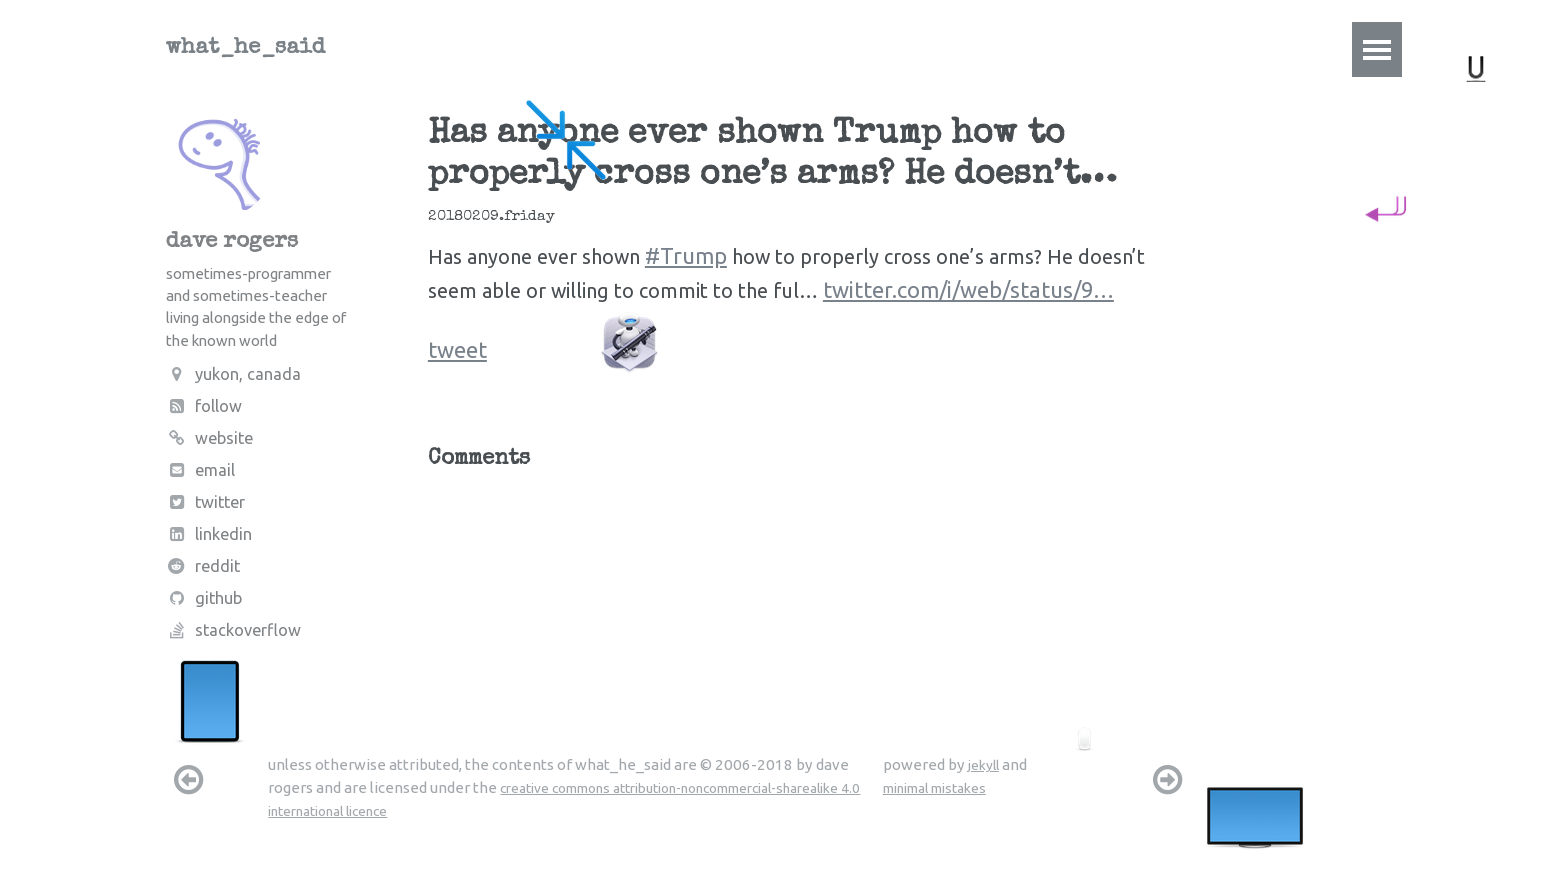 The width and height of the screenshot is (1568, 874). I want to click on reply to all recipients of an email, so click(1385, 206).